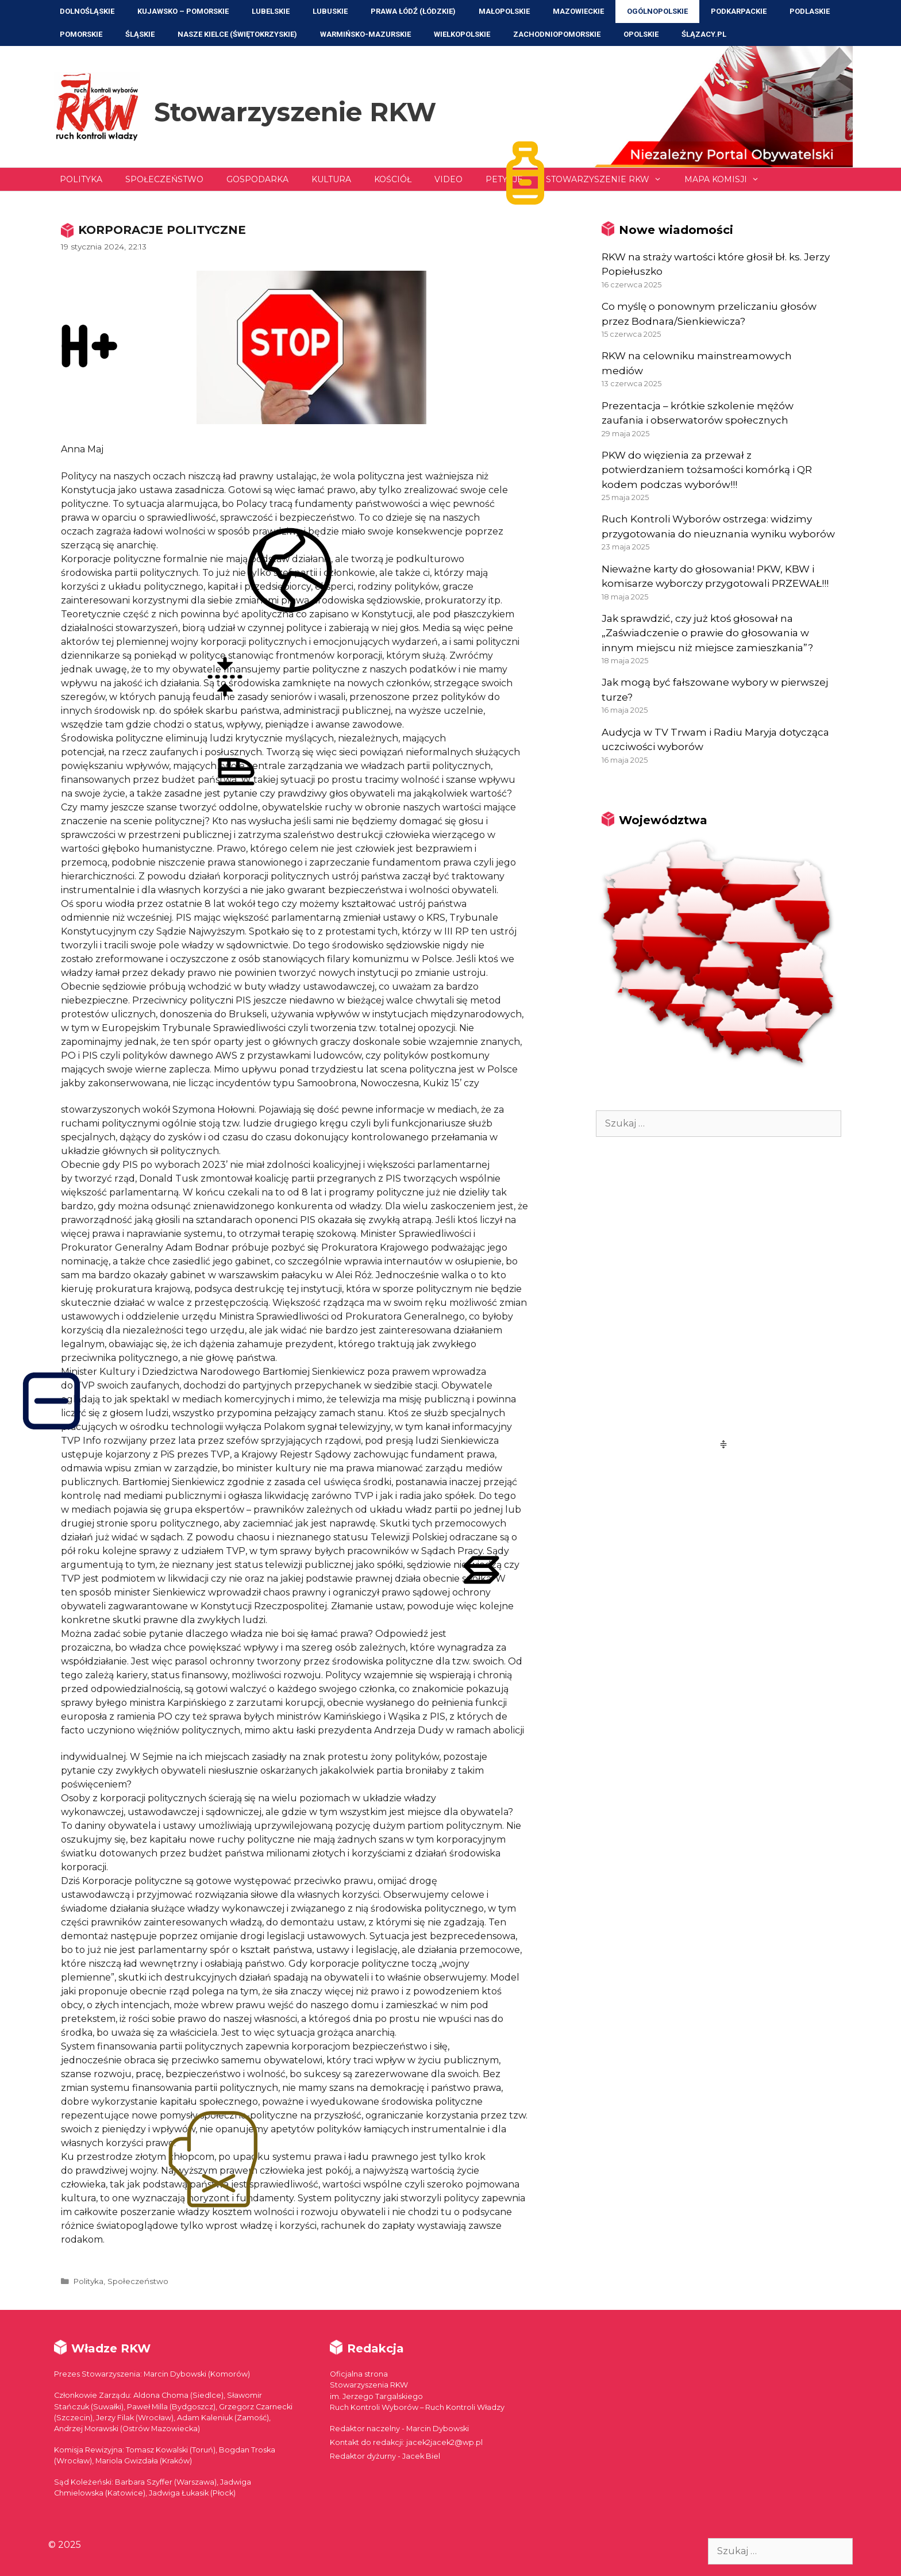 The width and height of the screenshot is (901, 2576). Describe the element at coordinates (525, 173) in the screenshot. I see `view vaccine or medication information` at that location.